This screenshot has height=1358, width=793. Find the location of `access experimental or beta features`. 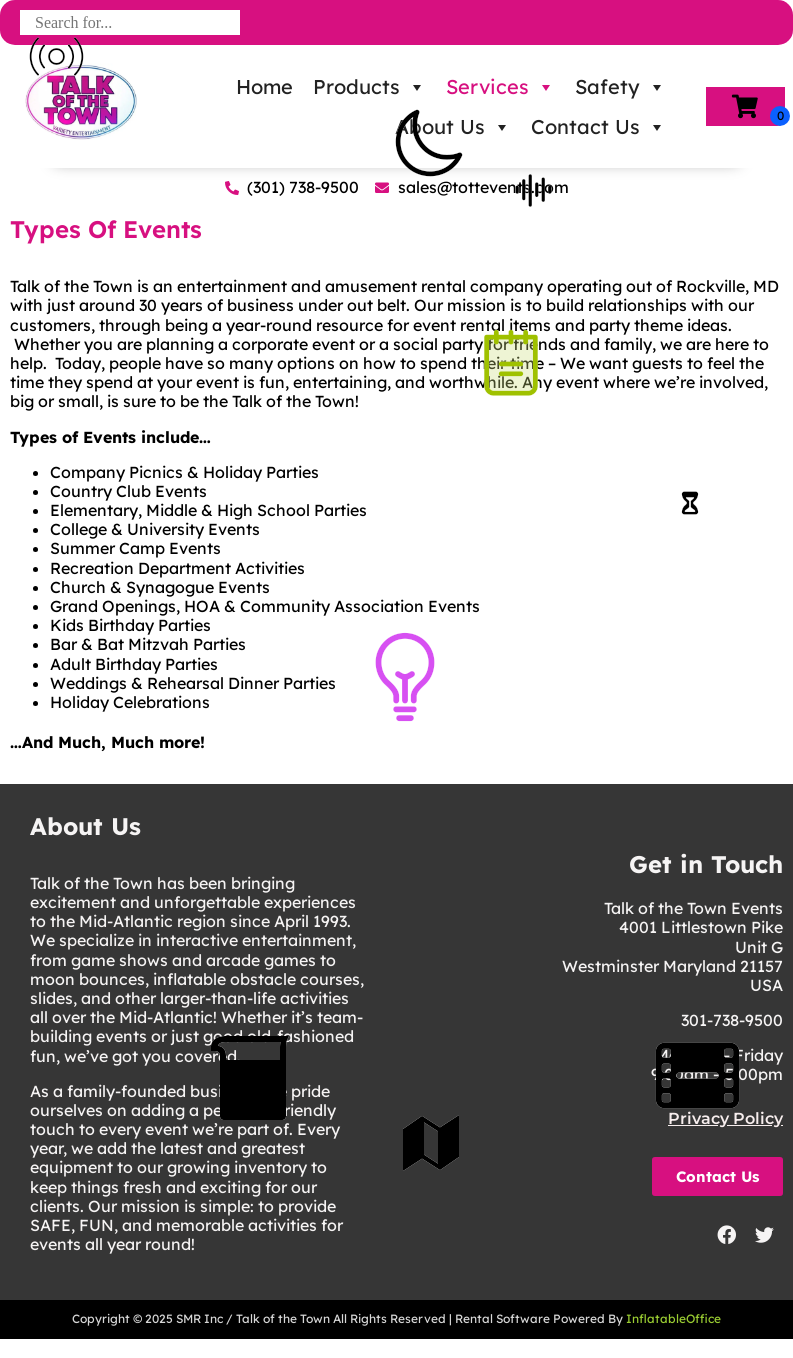

access experimental or beta features is located at coordinates (250, 1078).